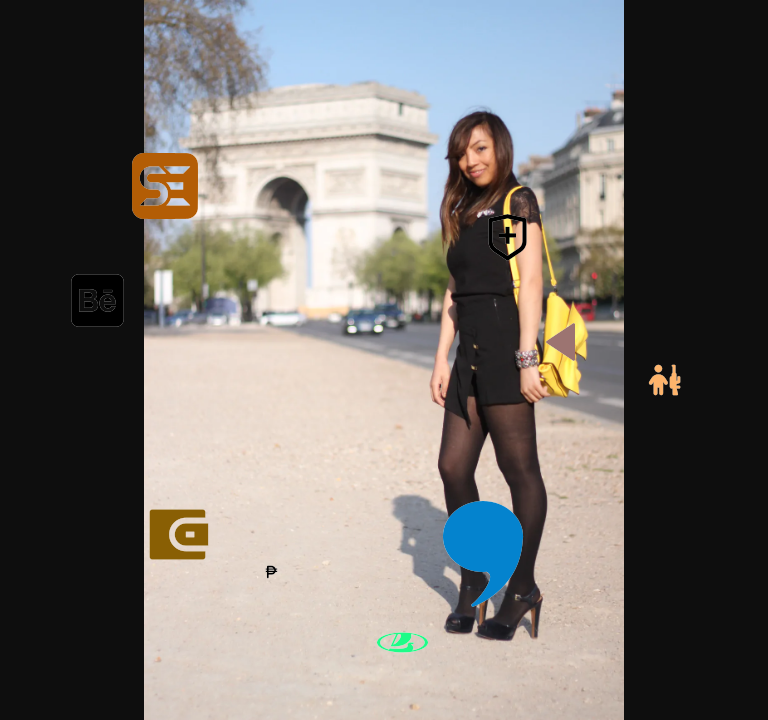  I want to click on indicates pricing or payment in Philippine pesos, so click(271, 572).